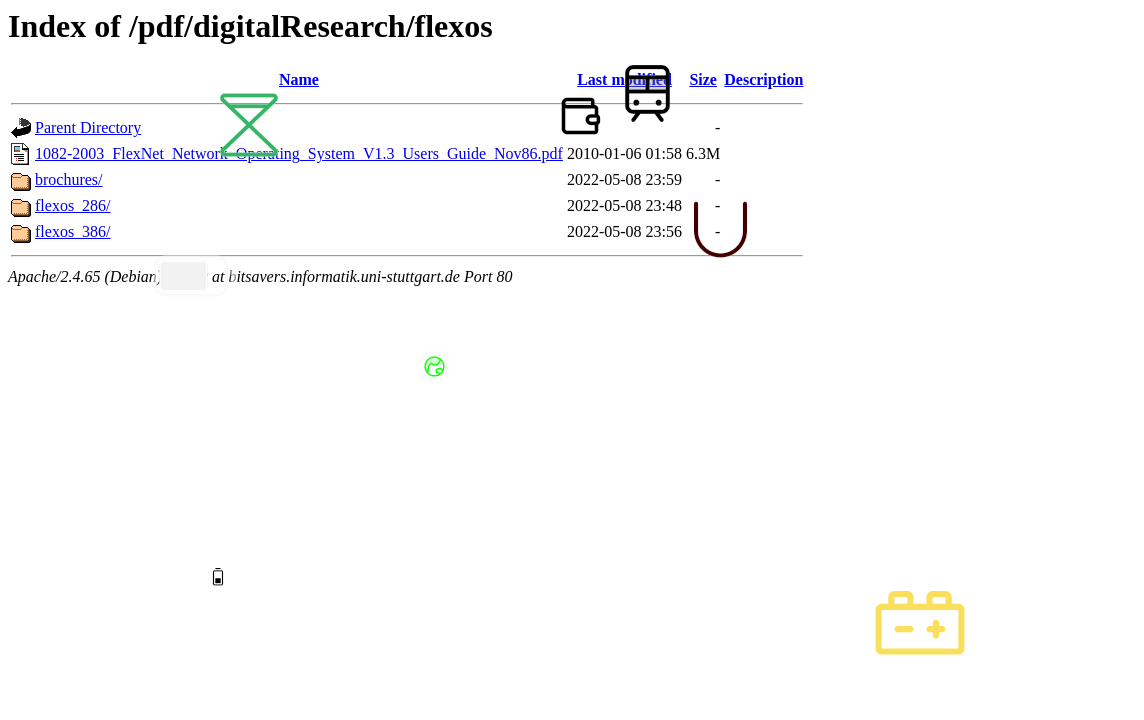 This screenshot has height=720, width=1144. Describe the element at coordinates (580, 116) in the screenshot. I see `access your digital wallet` at that location.